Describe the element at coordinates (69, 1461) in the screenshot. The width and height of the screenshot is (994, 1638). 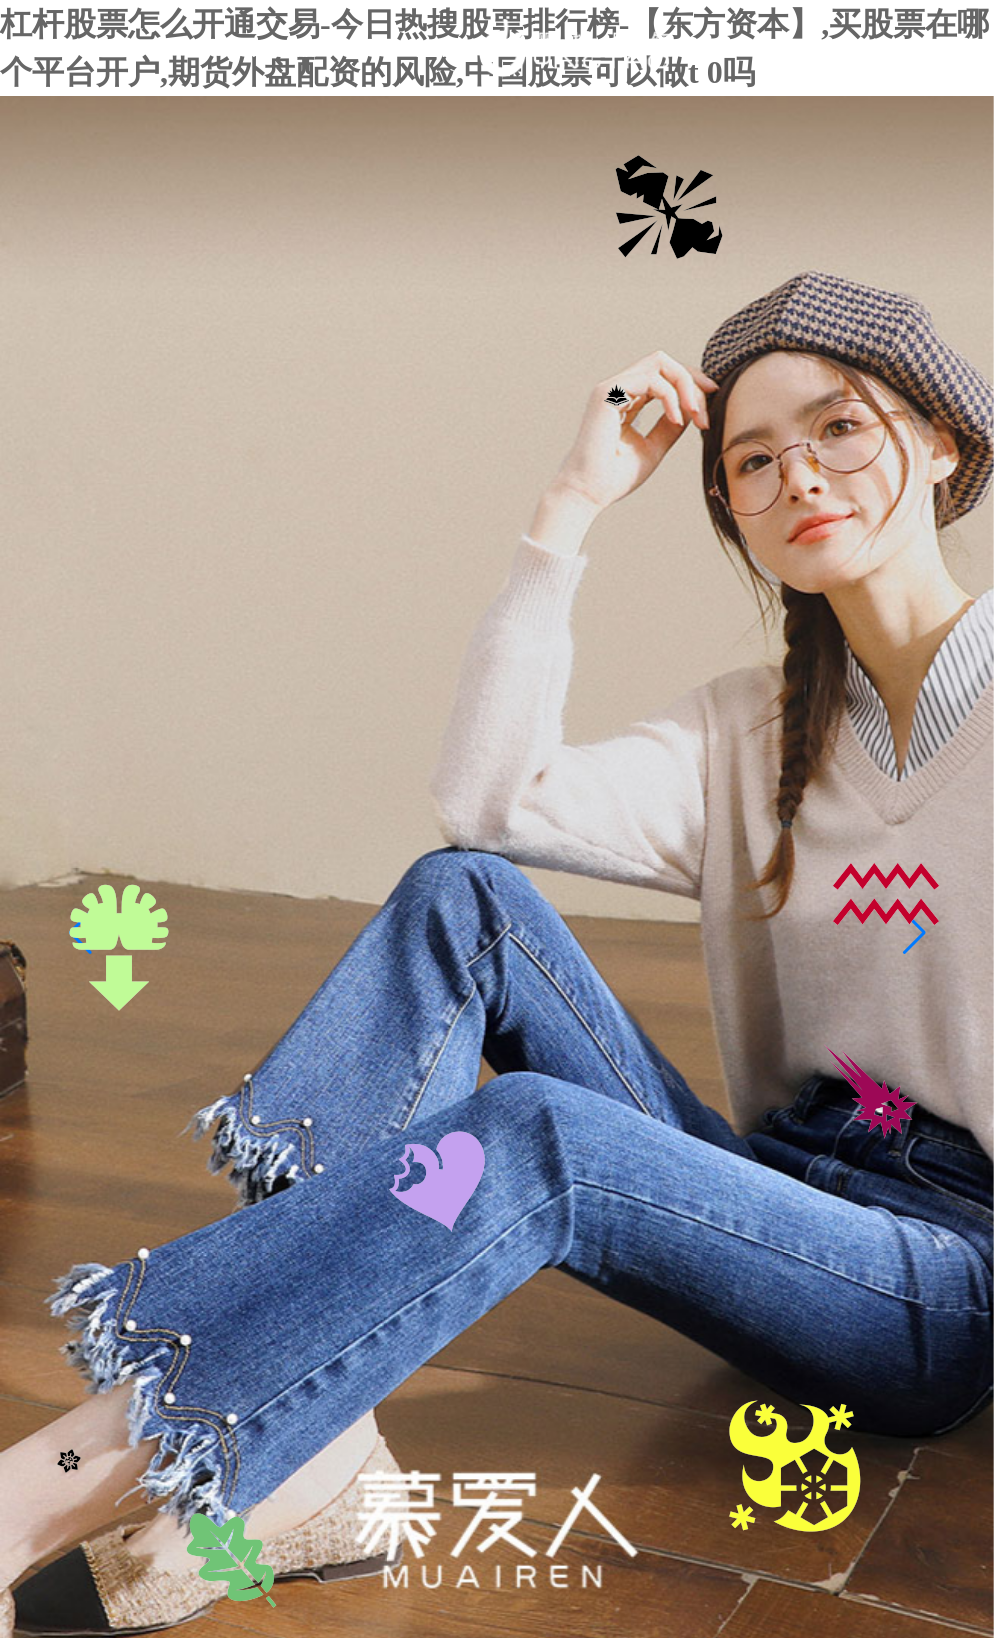
I see `decorative flower element for game UI` at that location.